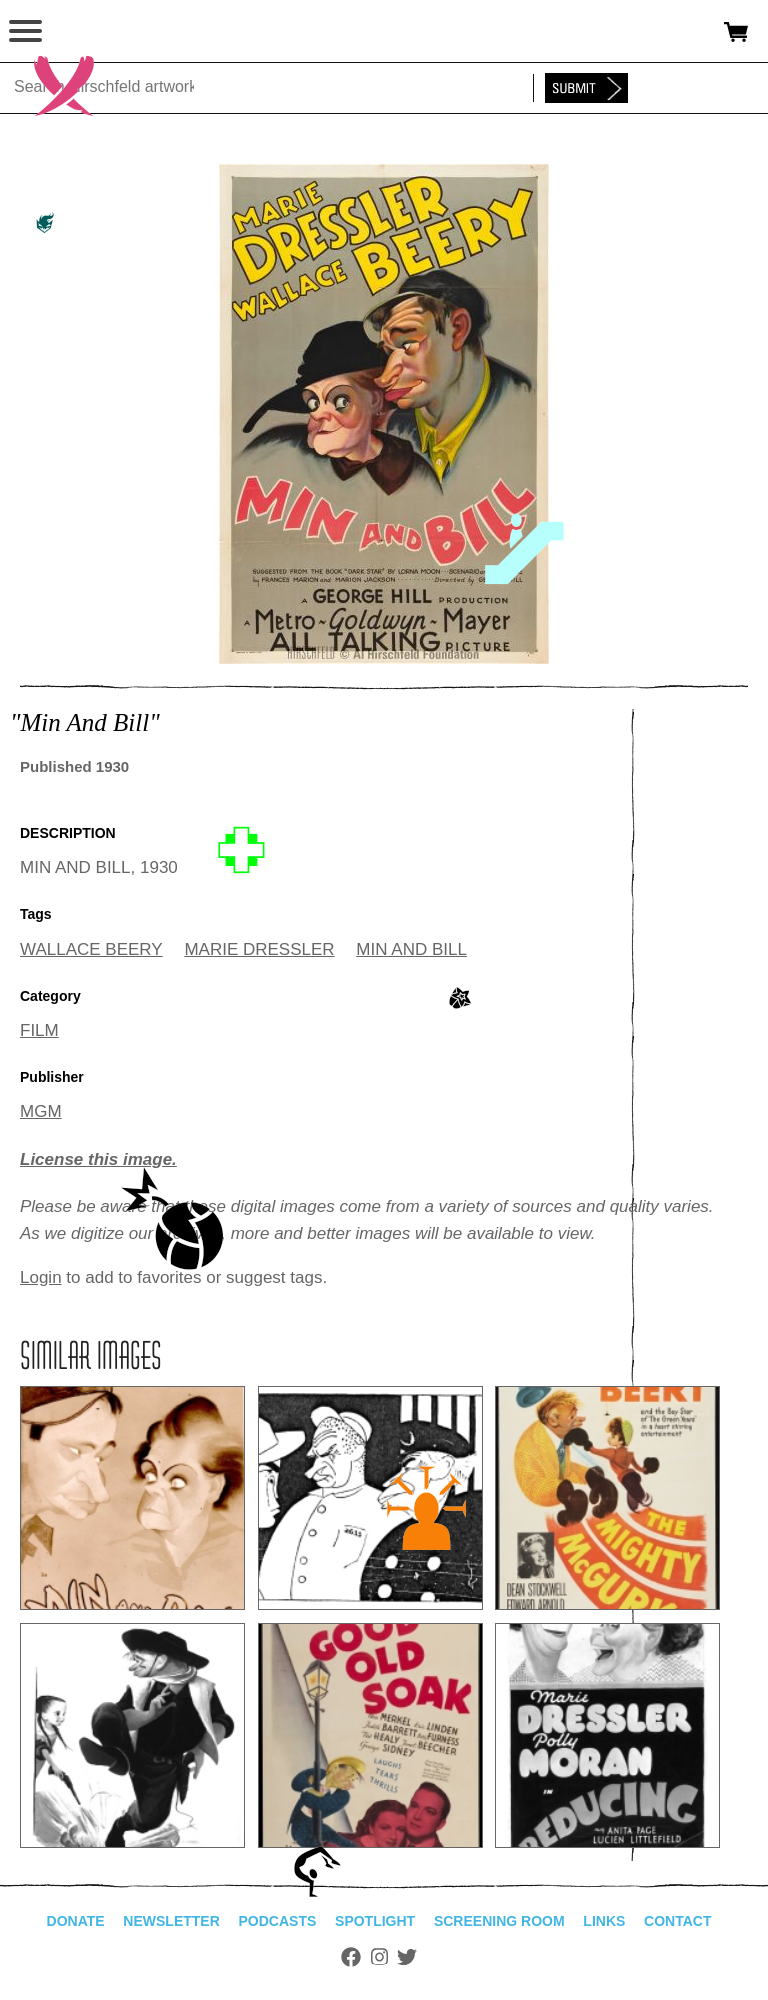 The width and height of the screenshot is (768, 2000). What do you see at coordinates (524, 547) in the screenshot?
I see `indicates escalator location in a building or transit map` at bounding box center [524, 547].